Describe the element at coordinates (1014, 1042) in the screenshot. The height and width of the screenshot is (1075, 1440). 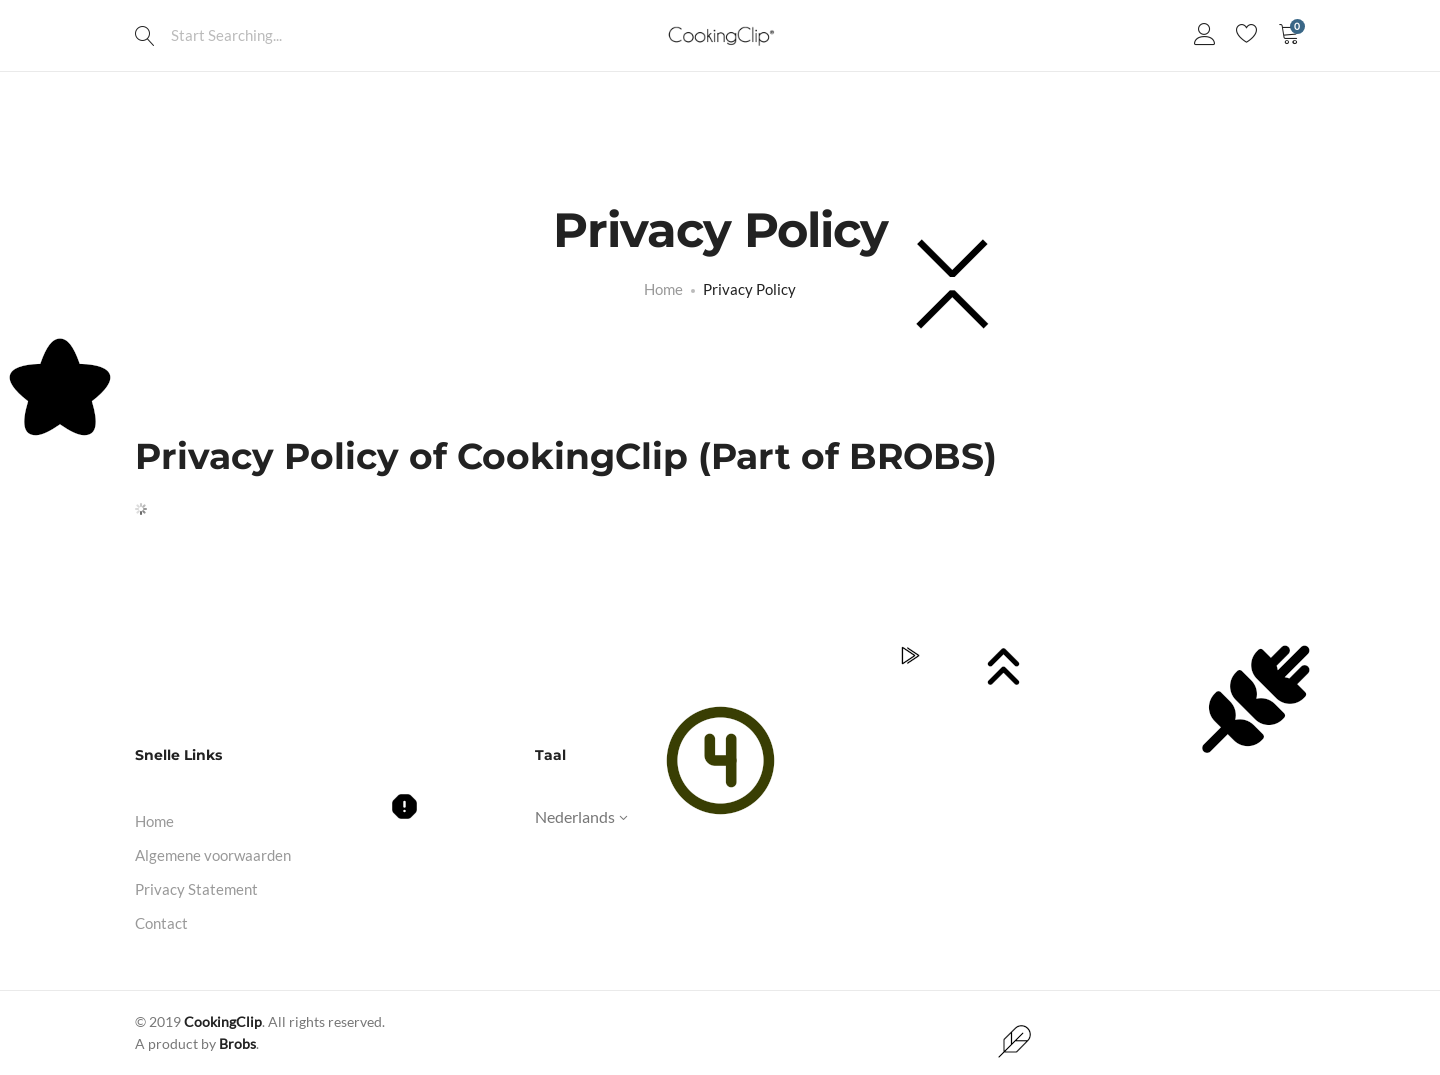
I see `compose a new post or message` at that location.